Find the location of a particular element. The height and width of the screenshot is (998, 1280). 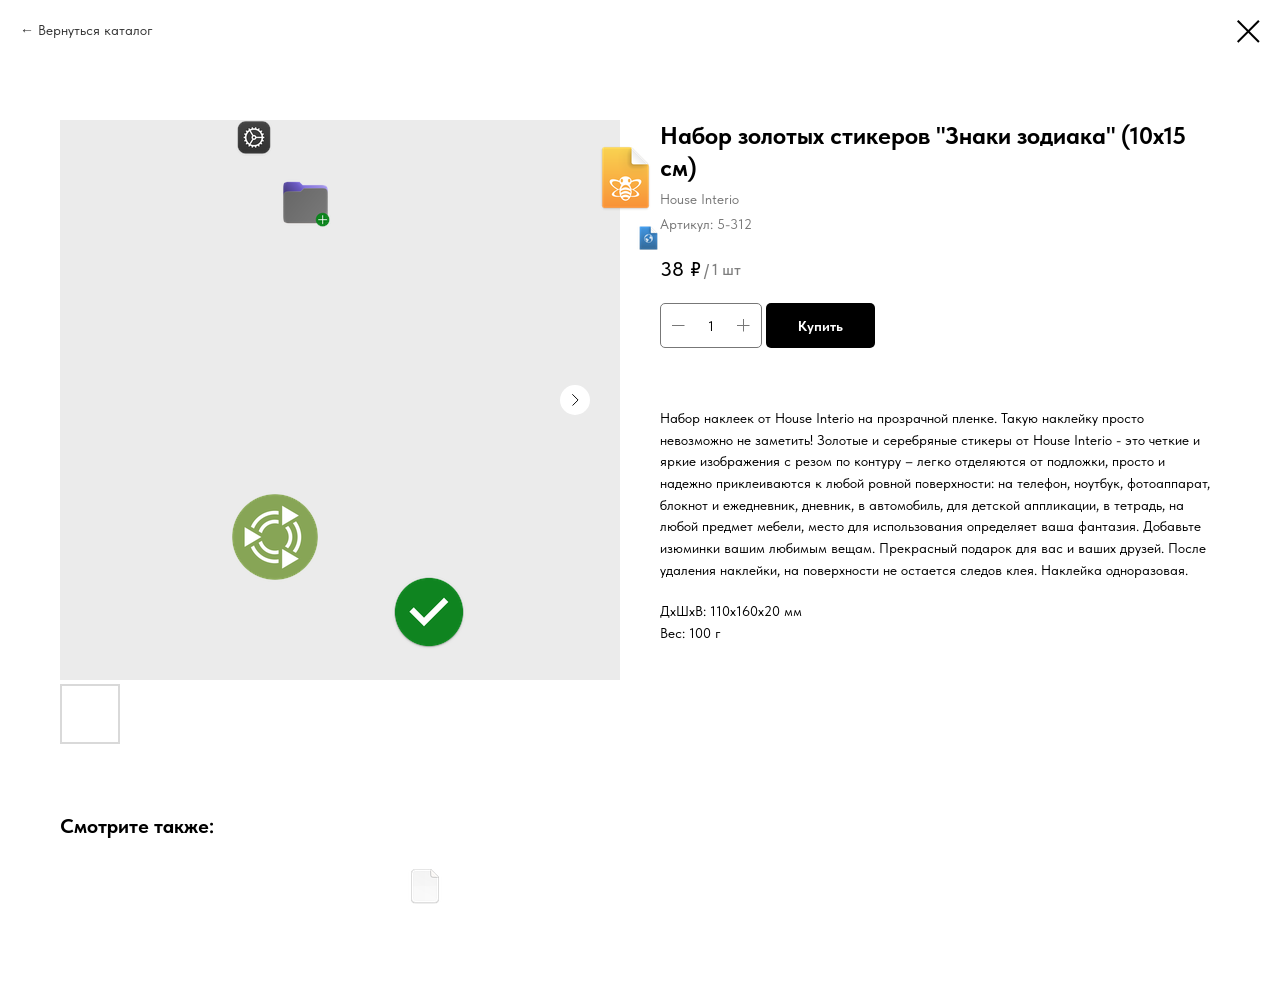

an empty or blank file with no content is located at coordinates (425, 886).